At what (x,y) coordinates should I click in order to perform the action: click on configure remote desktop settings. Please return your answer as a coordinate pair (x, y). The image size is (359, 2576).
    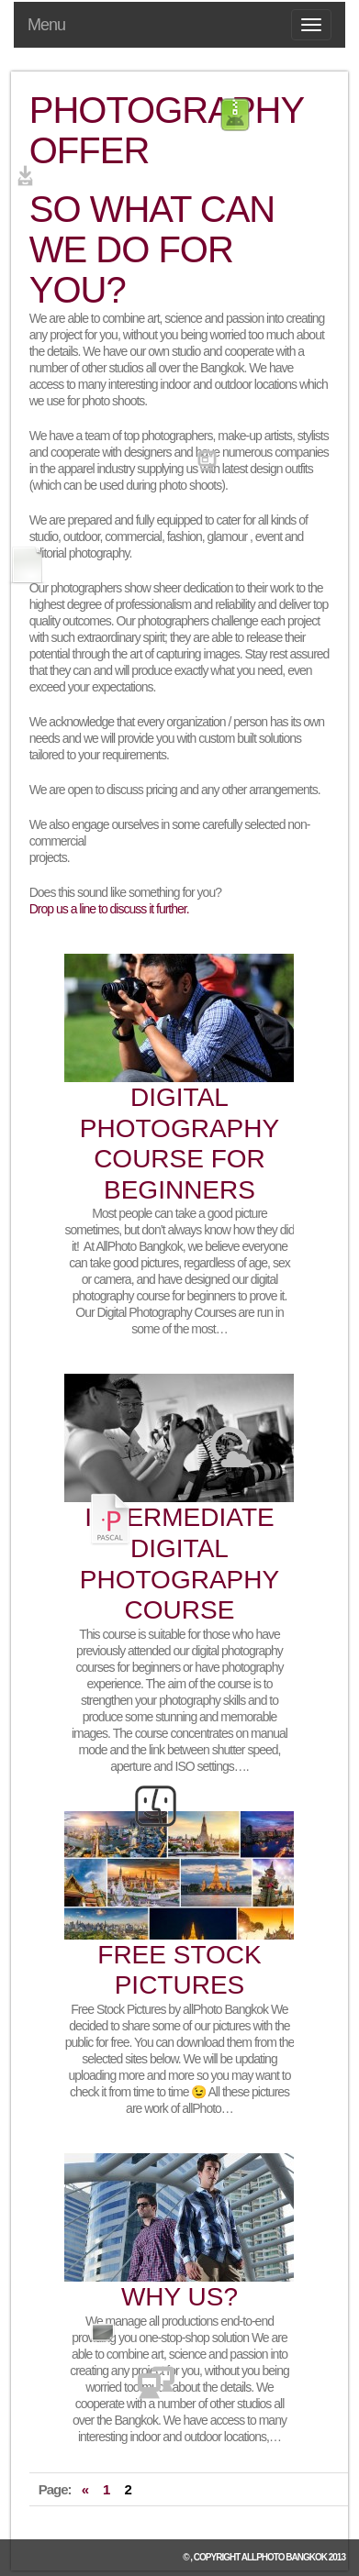
    Looking at the image, I should click on (207, 459).